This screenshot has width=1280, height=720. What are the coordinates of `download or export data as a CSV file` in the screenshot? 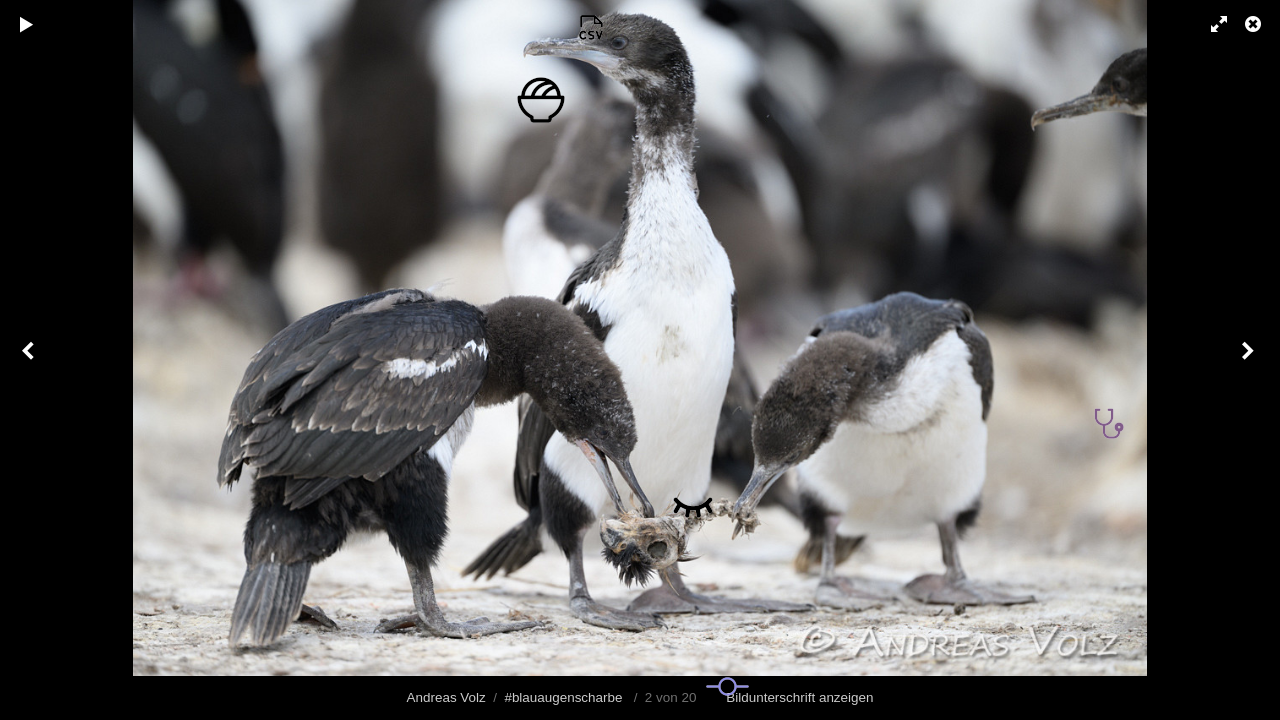 It's located at (591, 28).